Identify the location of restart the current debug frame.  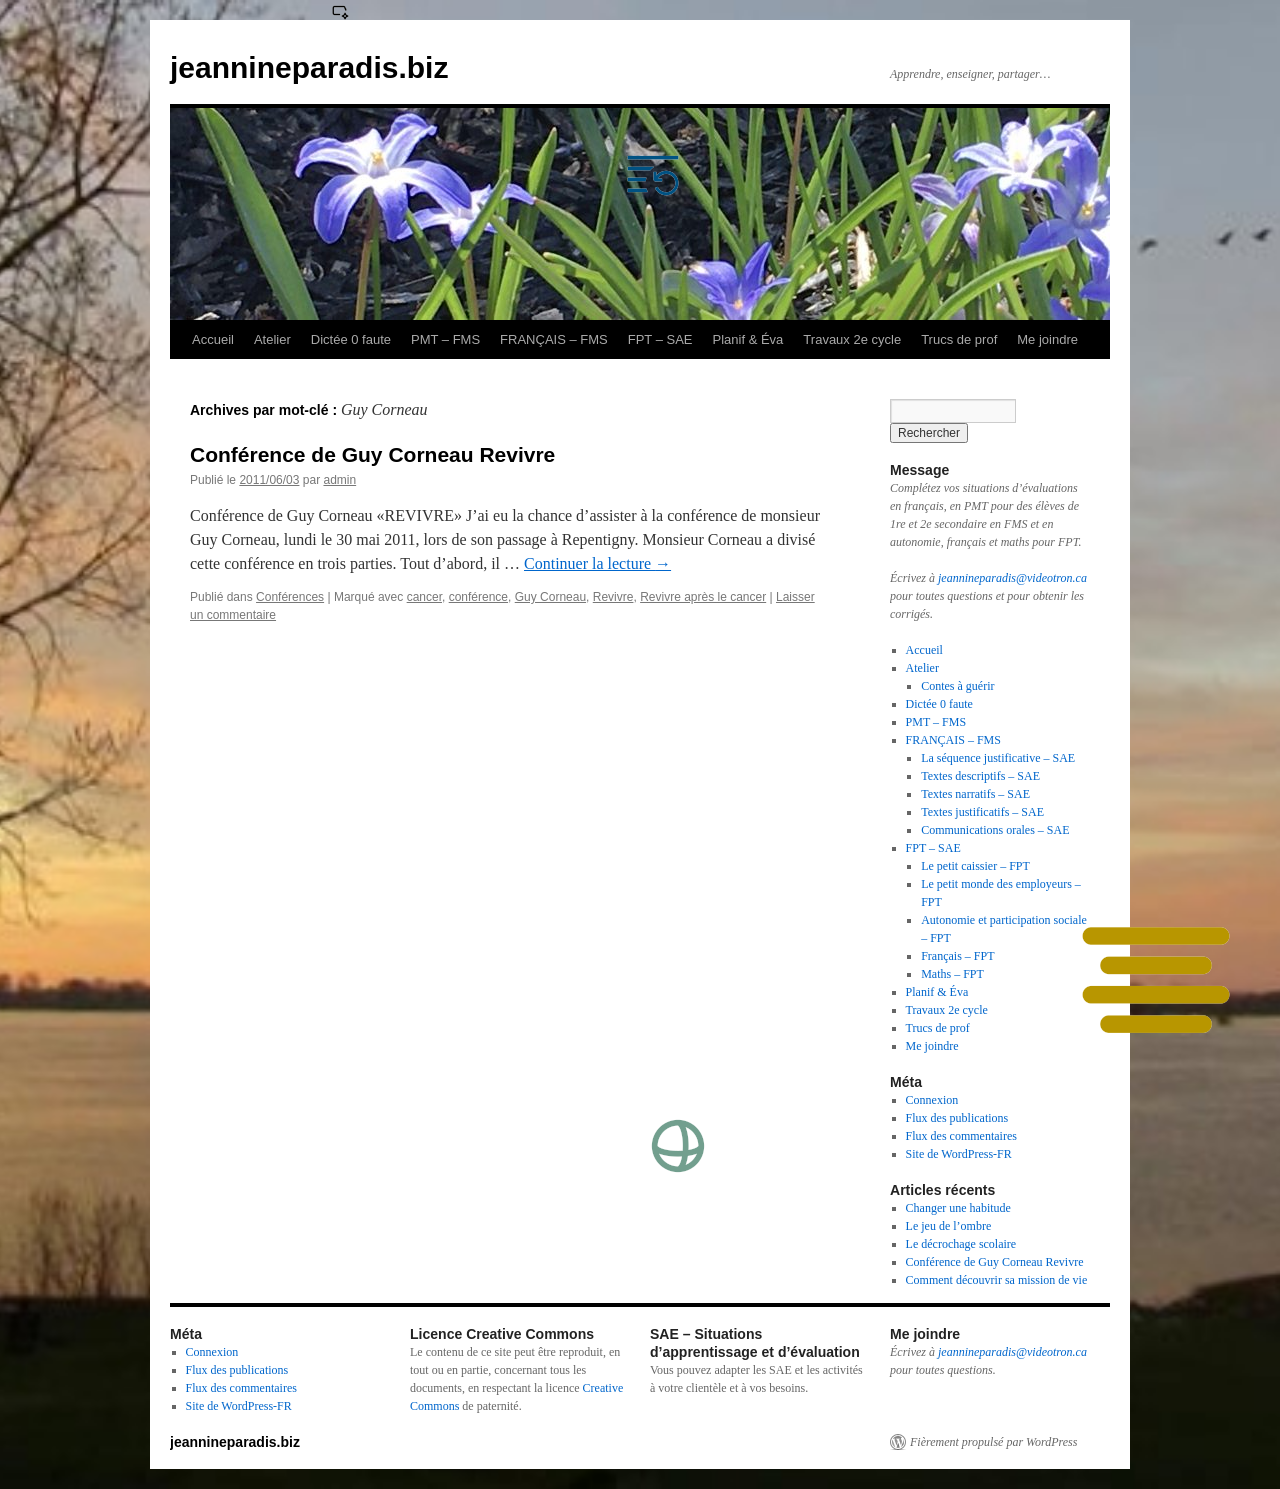
(653, 174).